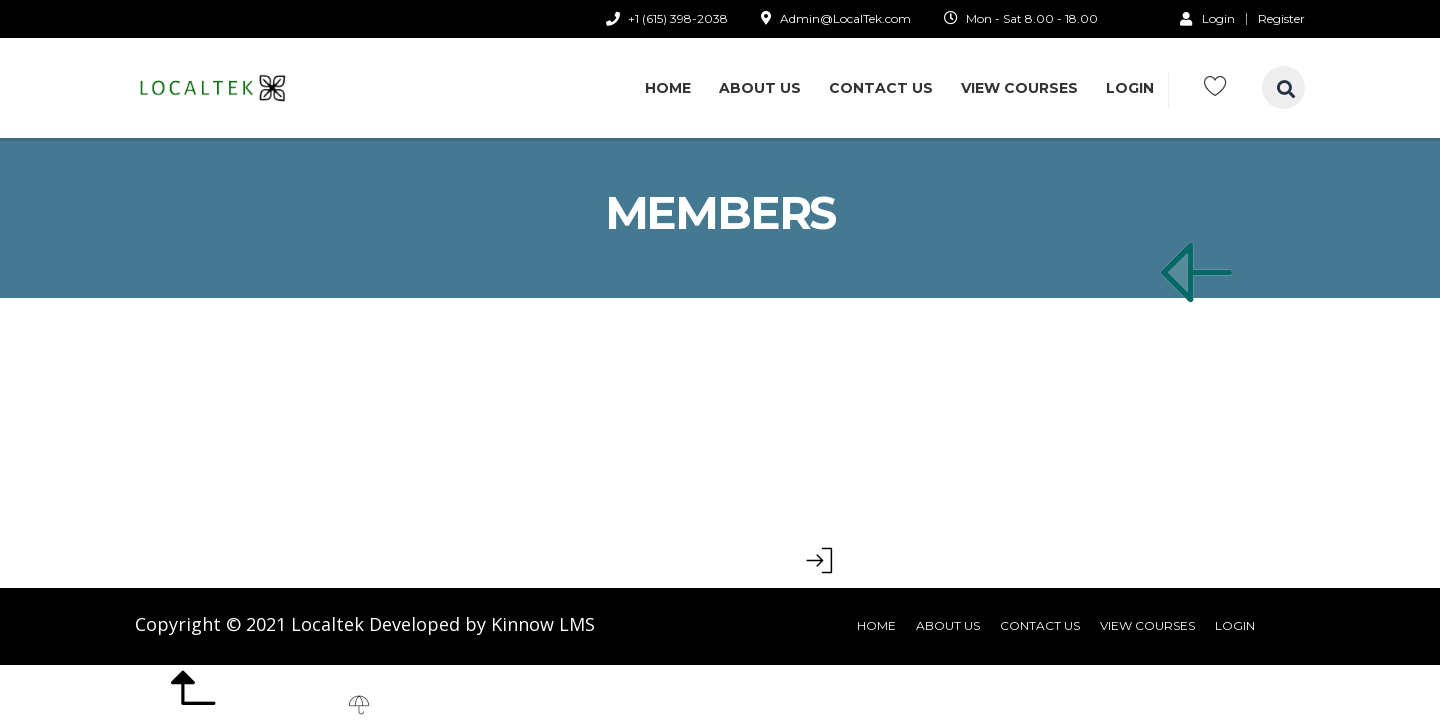 The height and width of the screenshot is (720, 1440). Describe the element at coordinates (191, 689) in the screenshot. I see `go back and up to previous level` at that location.